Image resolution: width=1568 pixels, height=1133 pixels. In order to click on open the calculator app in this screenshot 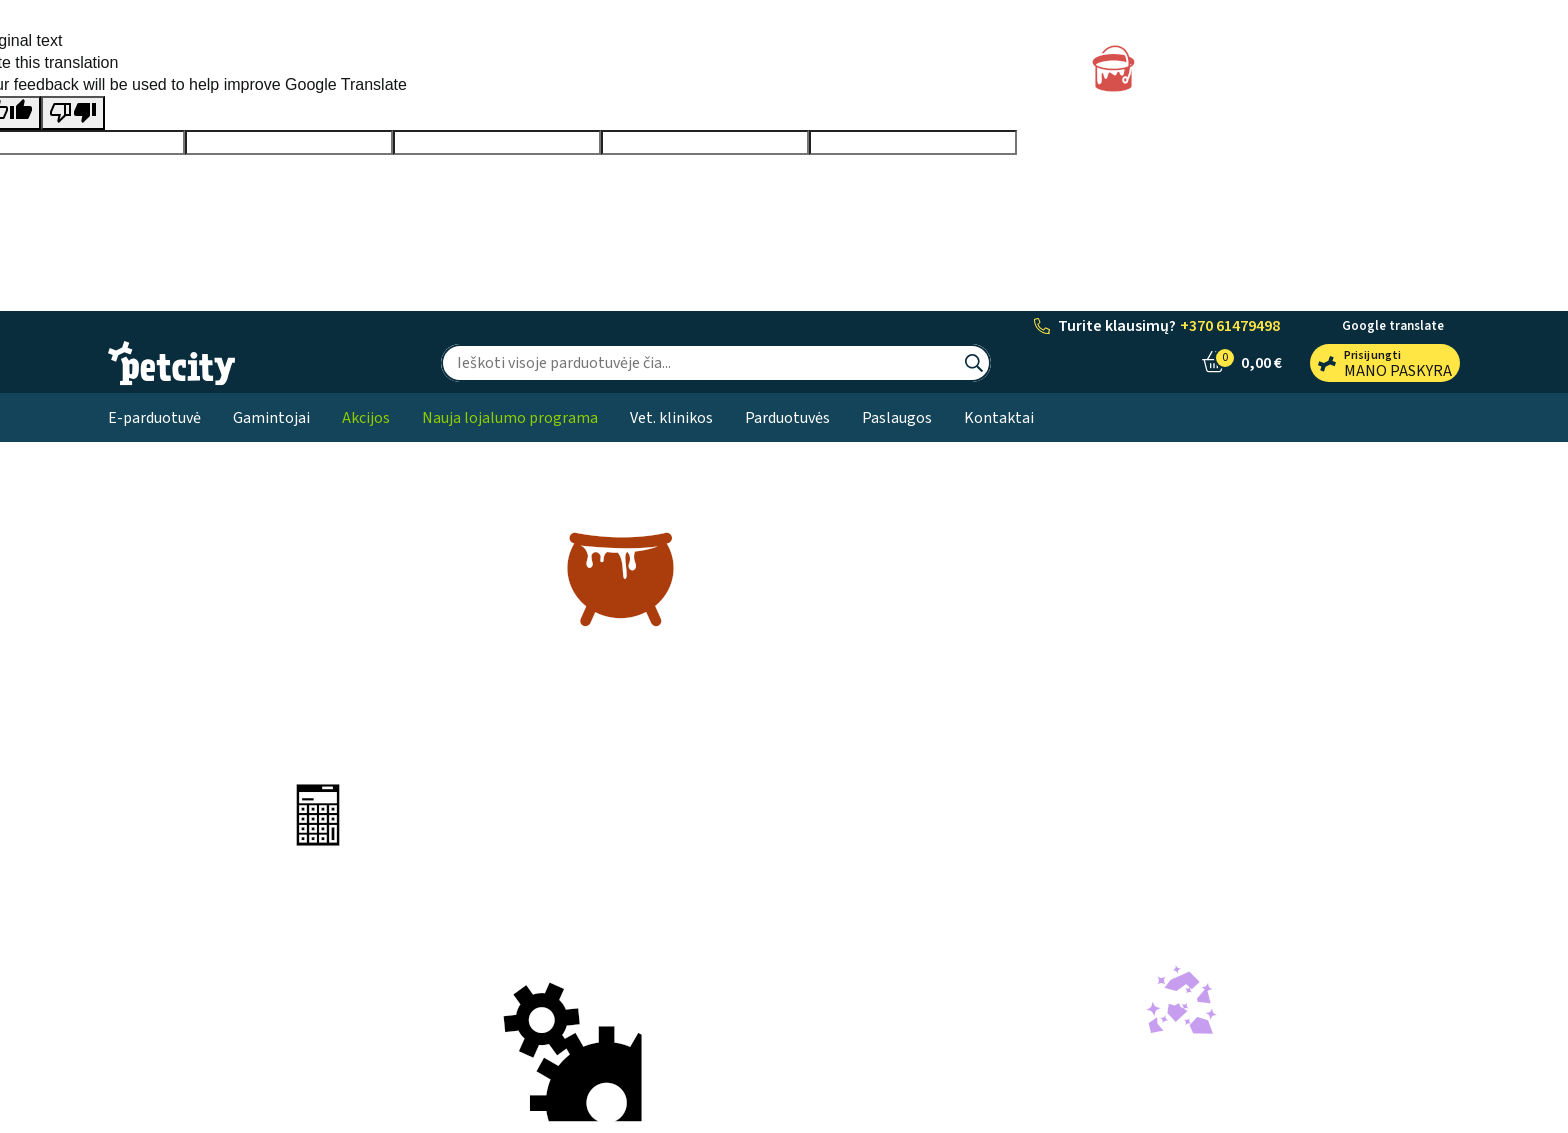, I will do `click(318, 815)`.